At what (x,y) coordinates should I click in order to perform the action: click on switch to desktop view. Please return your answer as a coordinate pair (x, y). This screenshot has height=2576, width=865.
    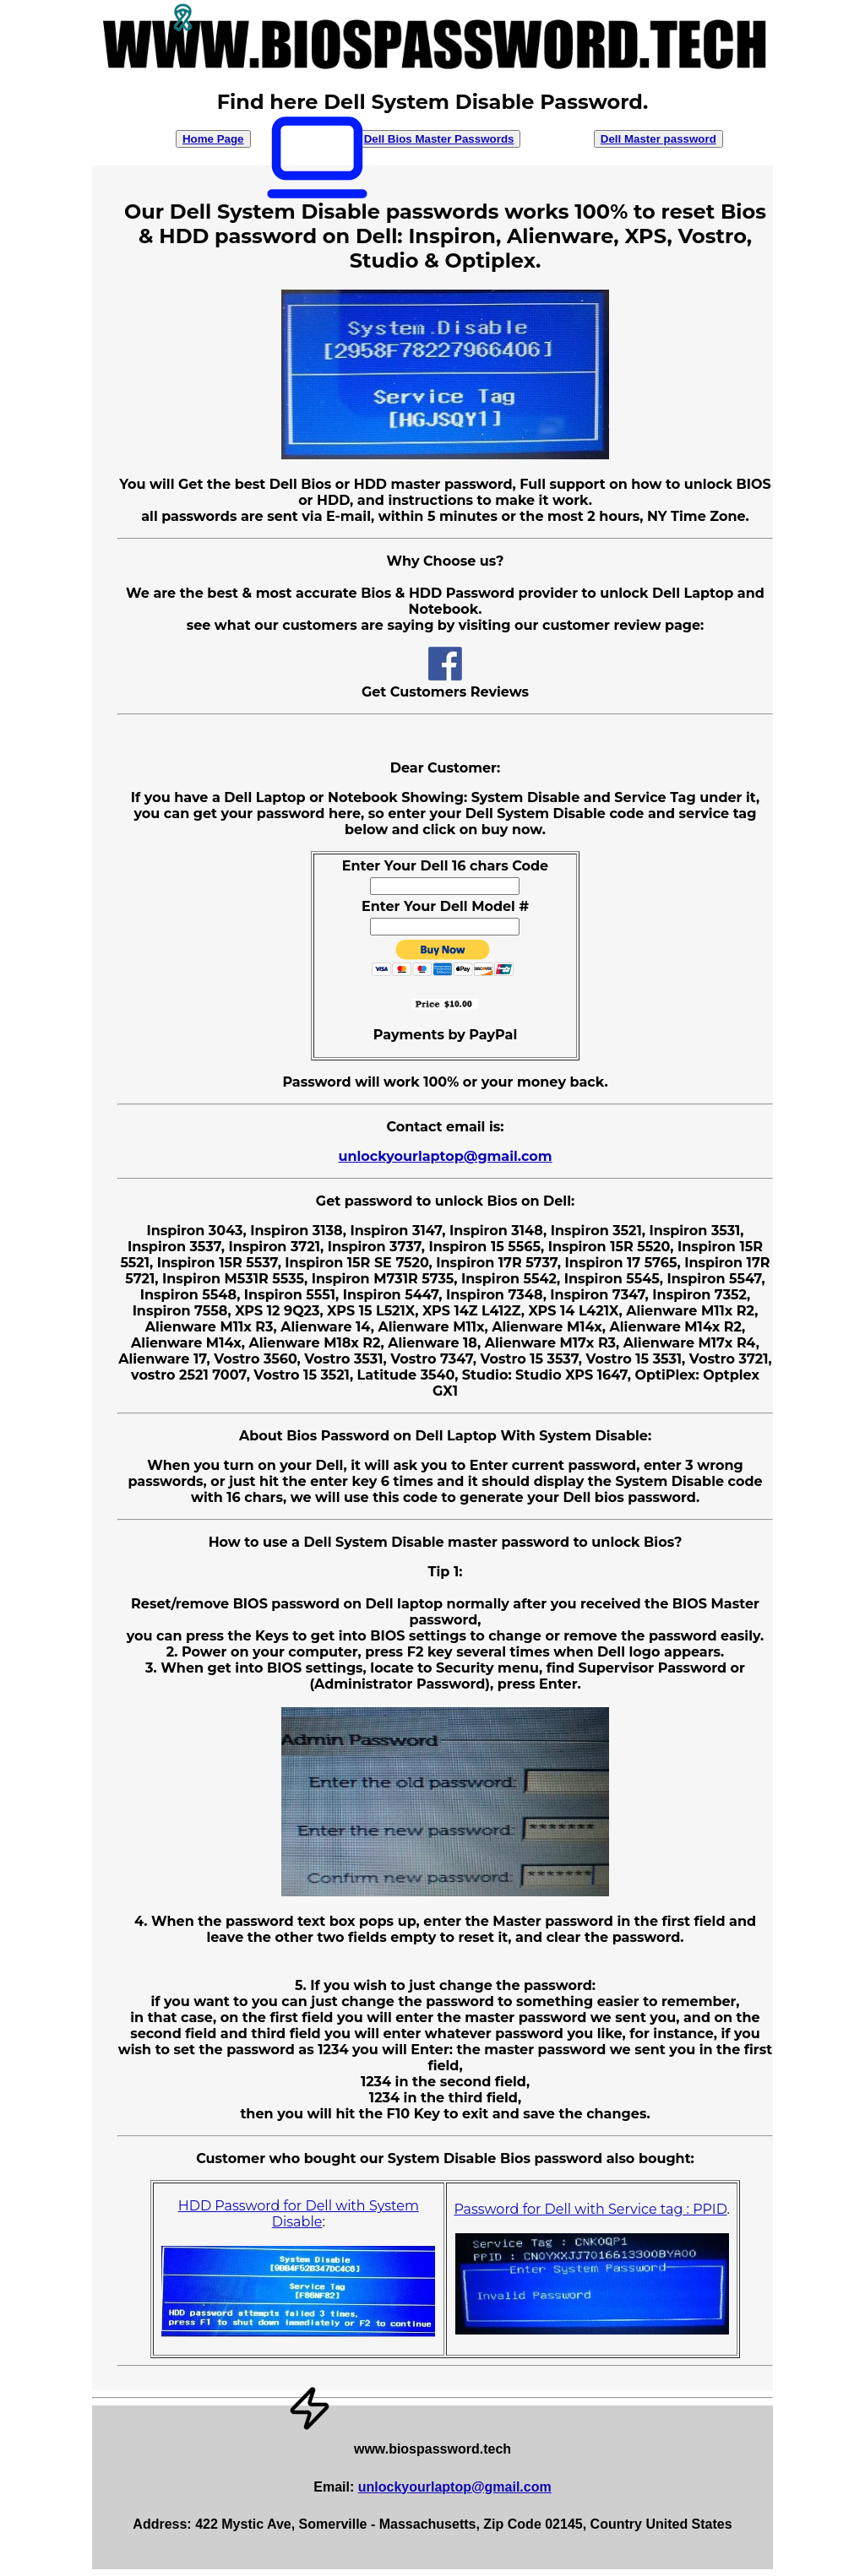
    Looking at the image, I should click on (317, 157).